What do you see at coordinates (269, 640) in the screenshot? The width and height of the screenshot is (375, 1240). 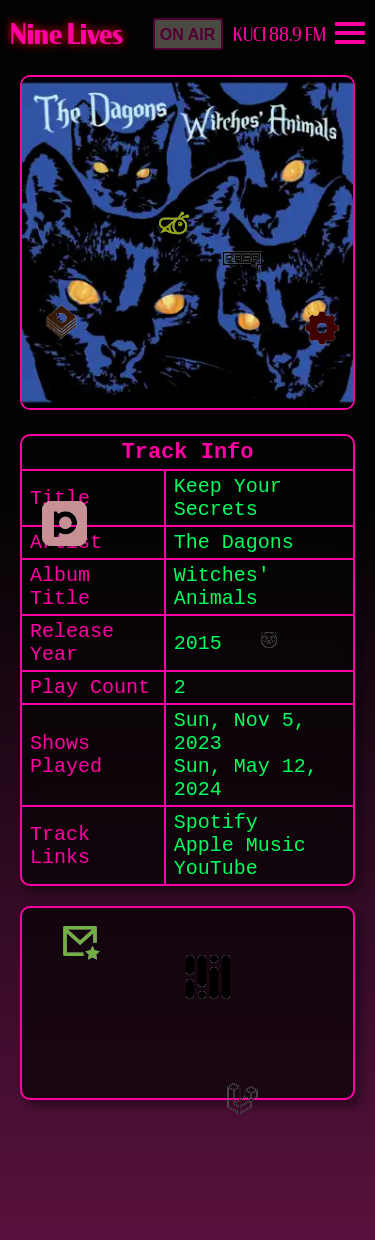 I see `open the foodpanda app` at bounding box center [269, 640].